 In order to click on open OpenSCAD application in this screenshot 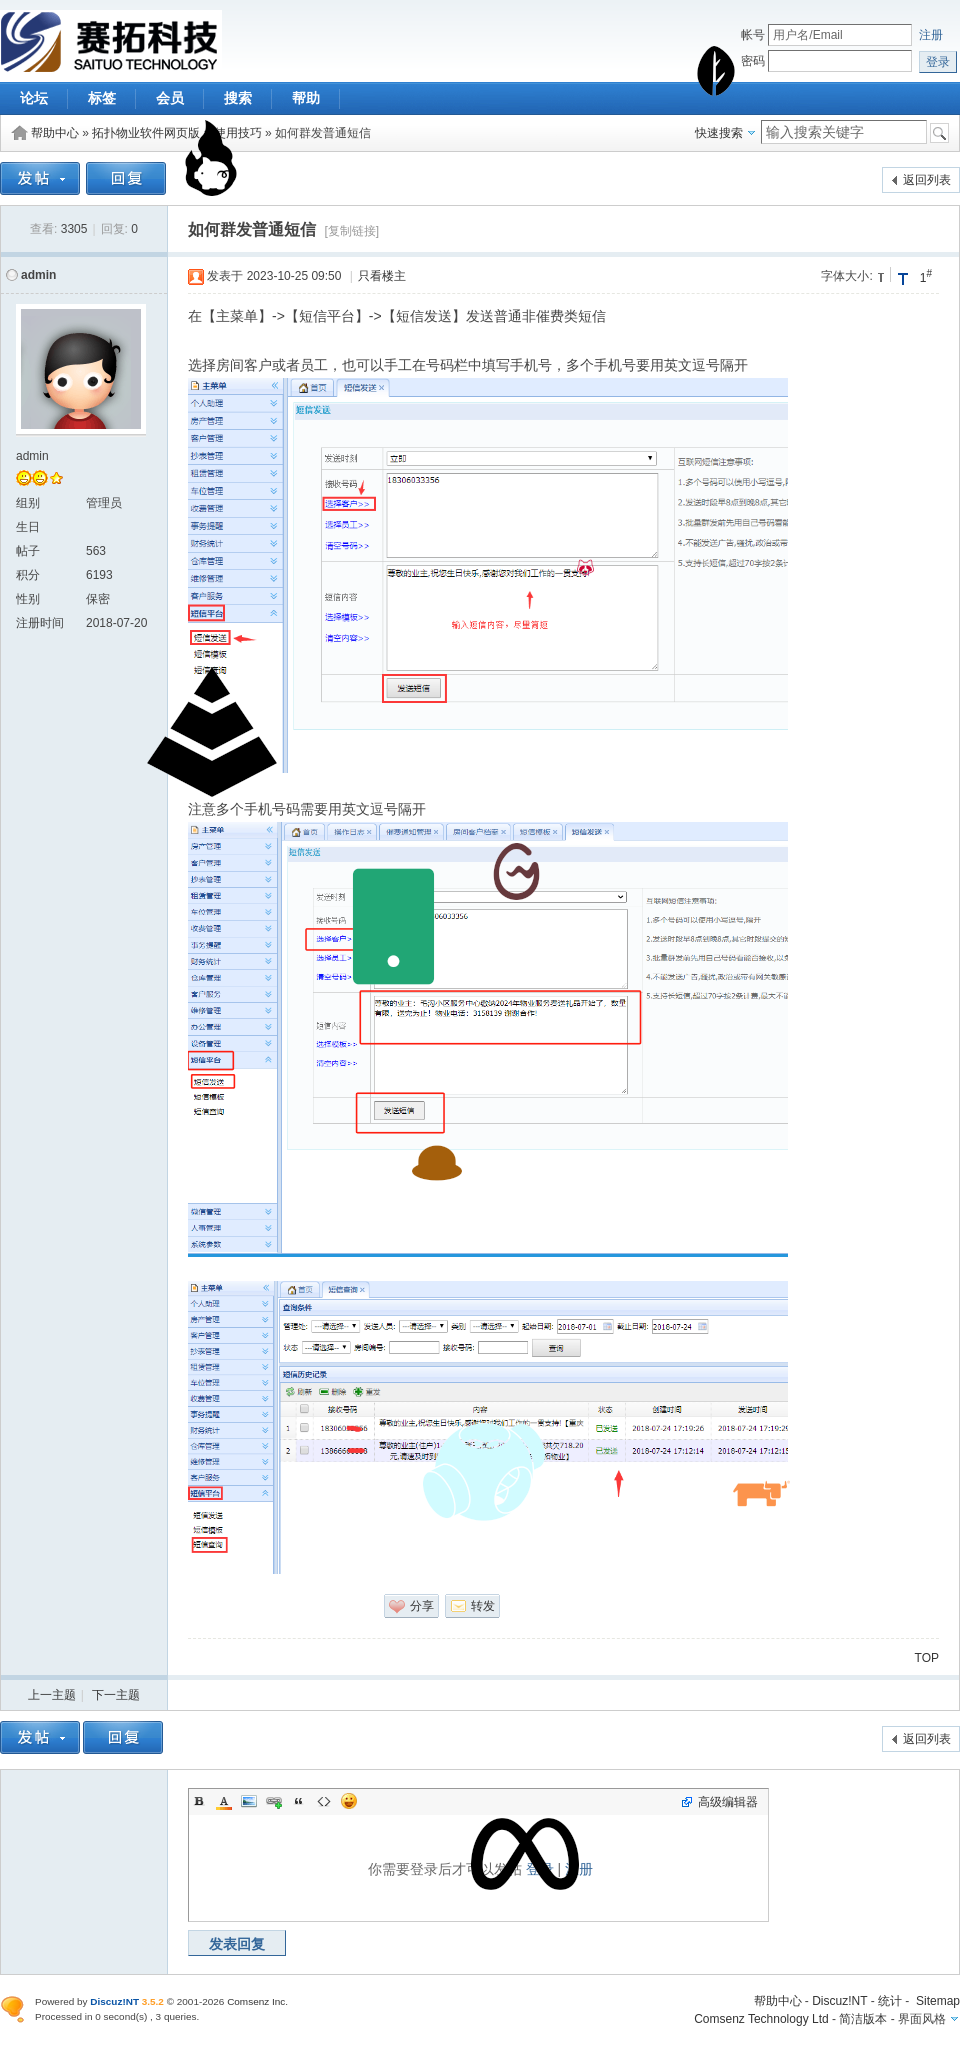, I will do `click(484, 1472)`.